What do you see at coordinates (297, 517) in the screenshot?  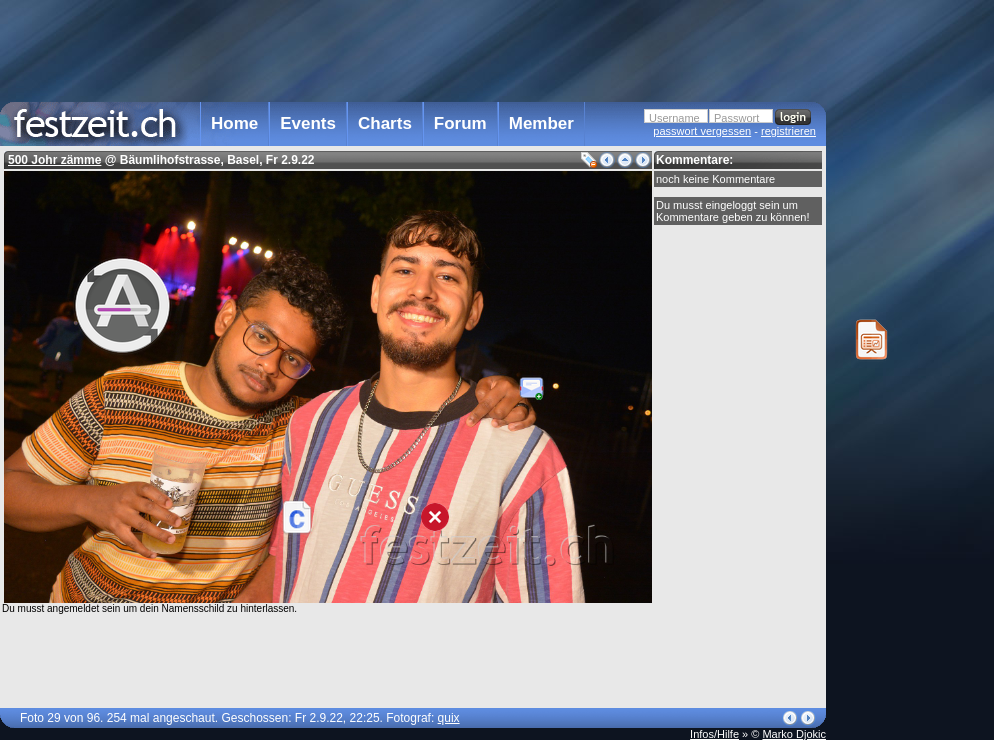 I see `a C programming language source file` at bounding box center [297, 517].